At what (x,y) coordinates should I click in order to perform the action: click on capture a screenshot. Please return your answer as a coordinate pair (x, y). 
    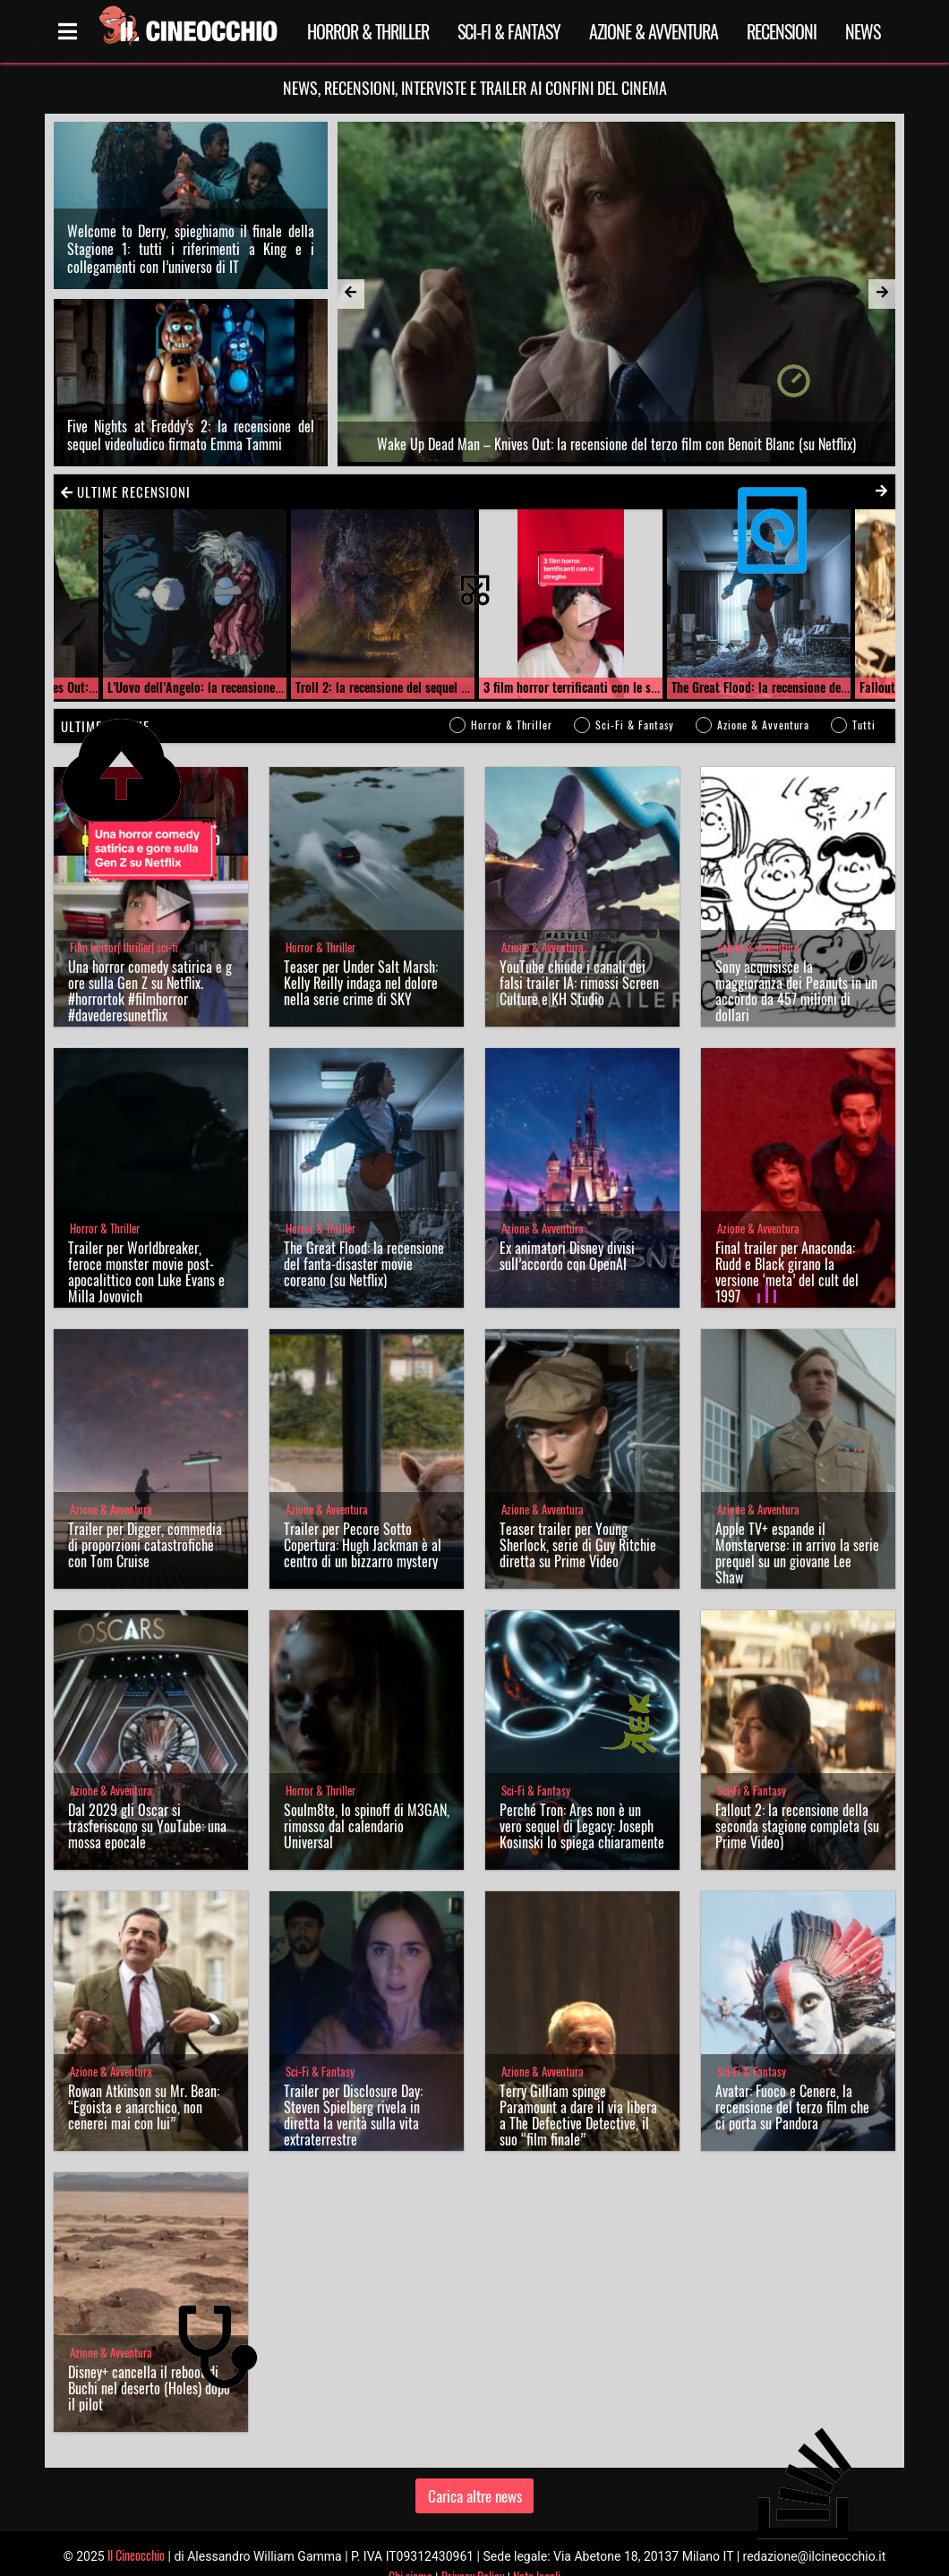
    Looking at the image, I should click on (474, 589).